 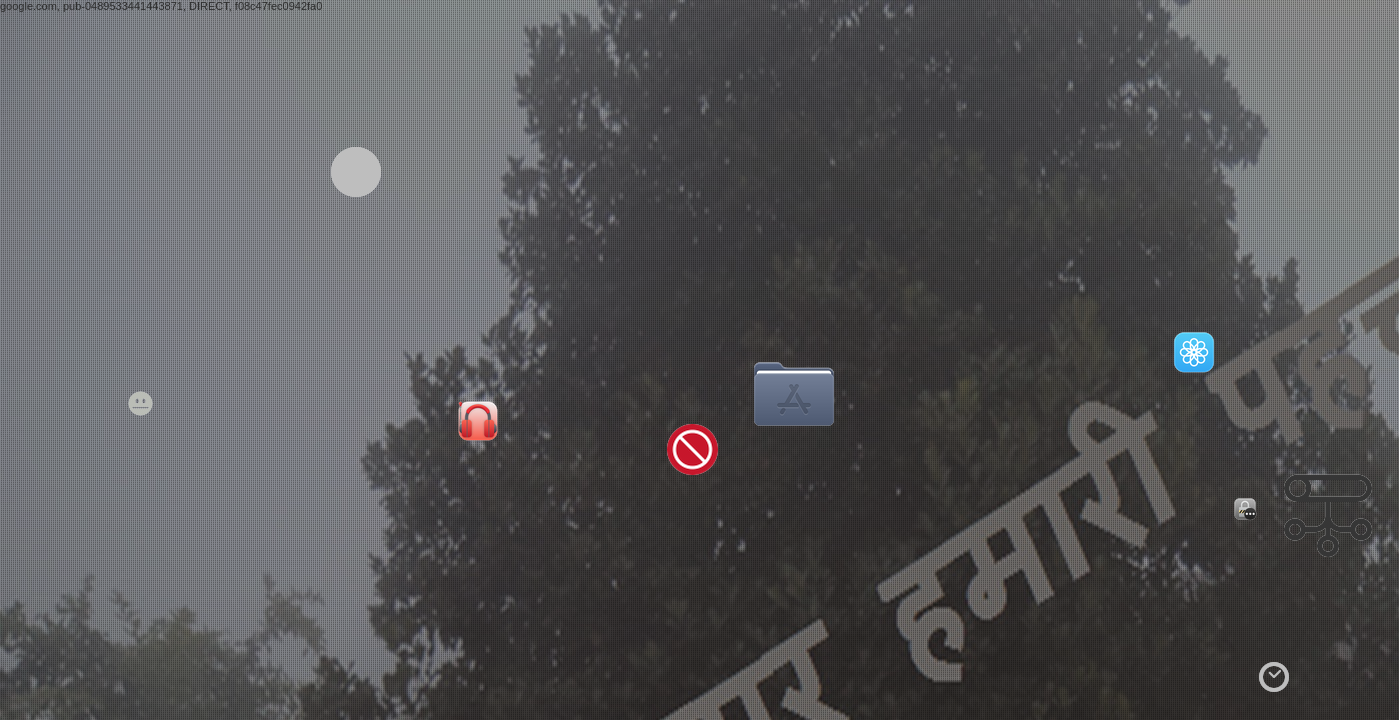 I want to click on open cipher password manager app, so click(x=1245, y=509).